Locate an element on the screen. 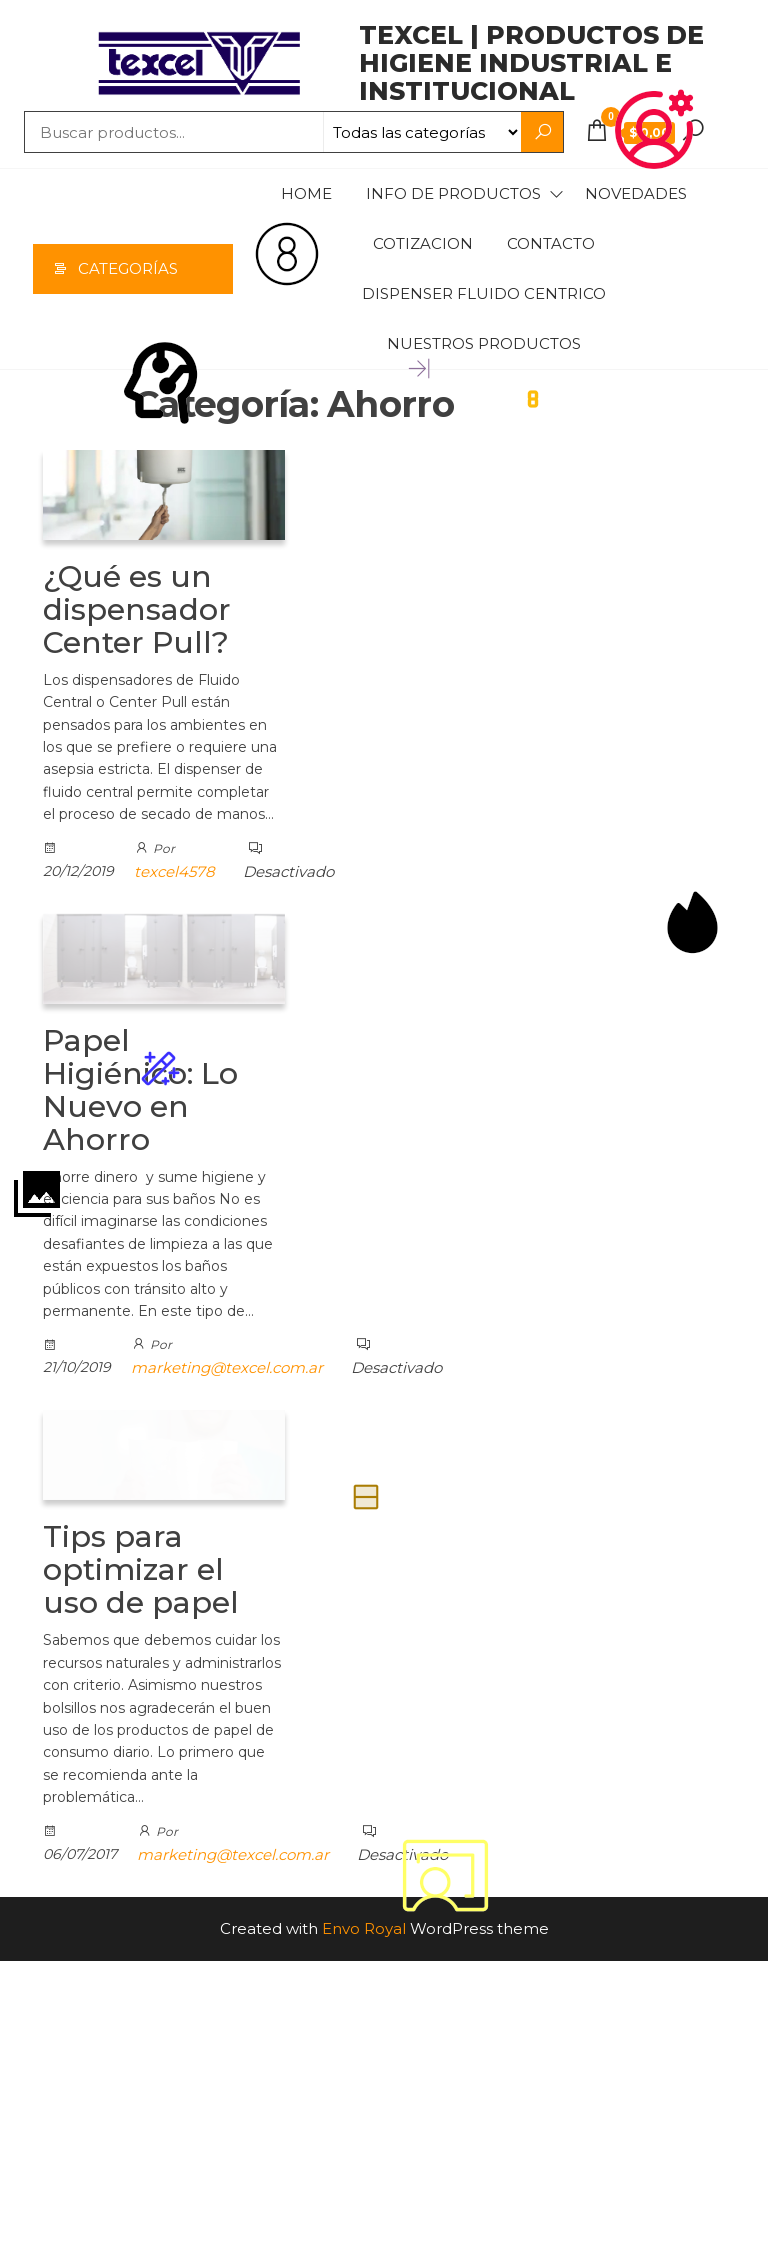 The height and width of the screenshot is (2264, 768). indicates item number 8 in a list or sequence is located at coordinates (533, 399).